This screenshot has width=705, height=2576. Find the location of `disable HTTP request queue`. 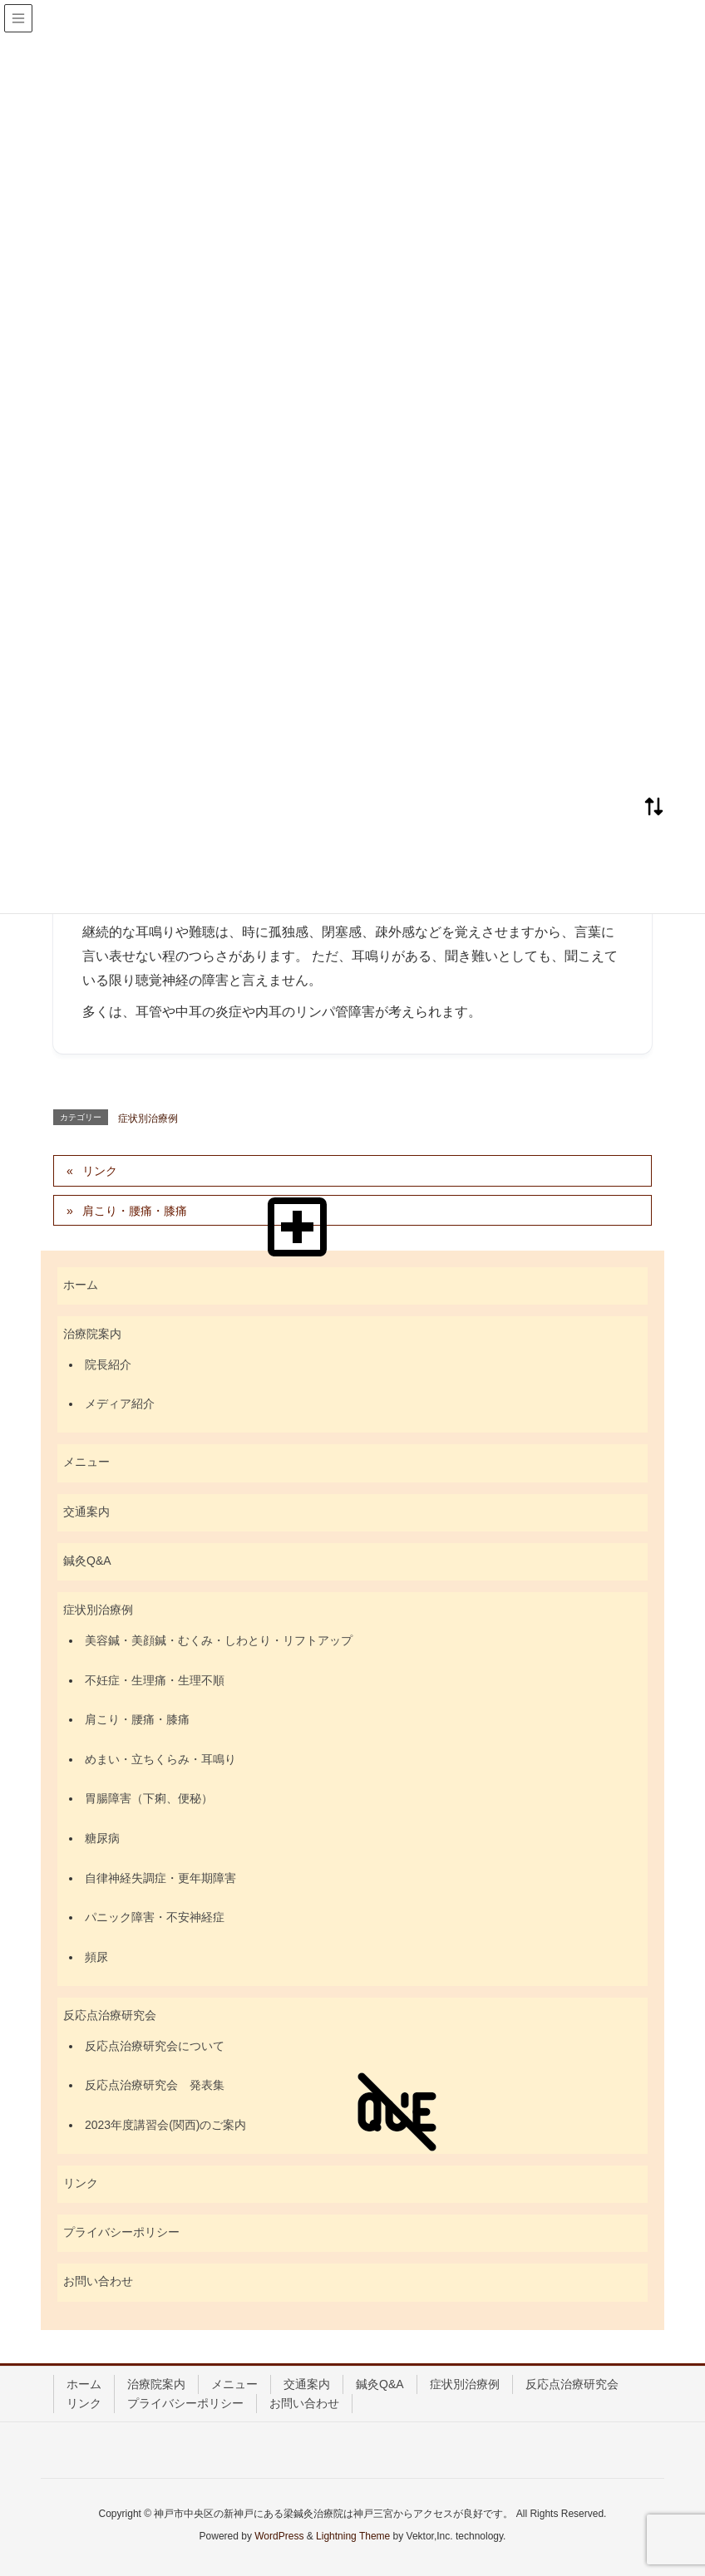

disable HTTP request queue is located at coordinates (397, 2111).